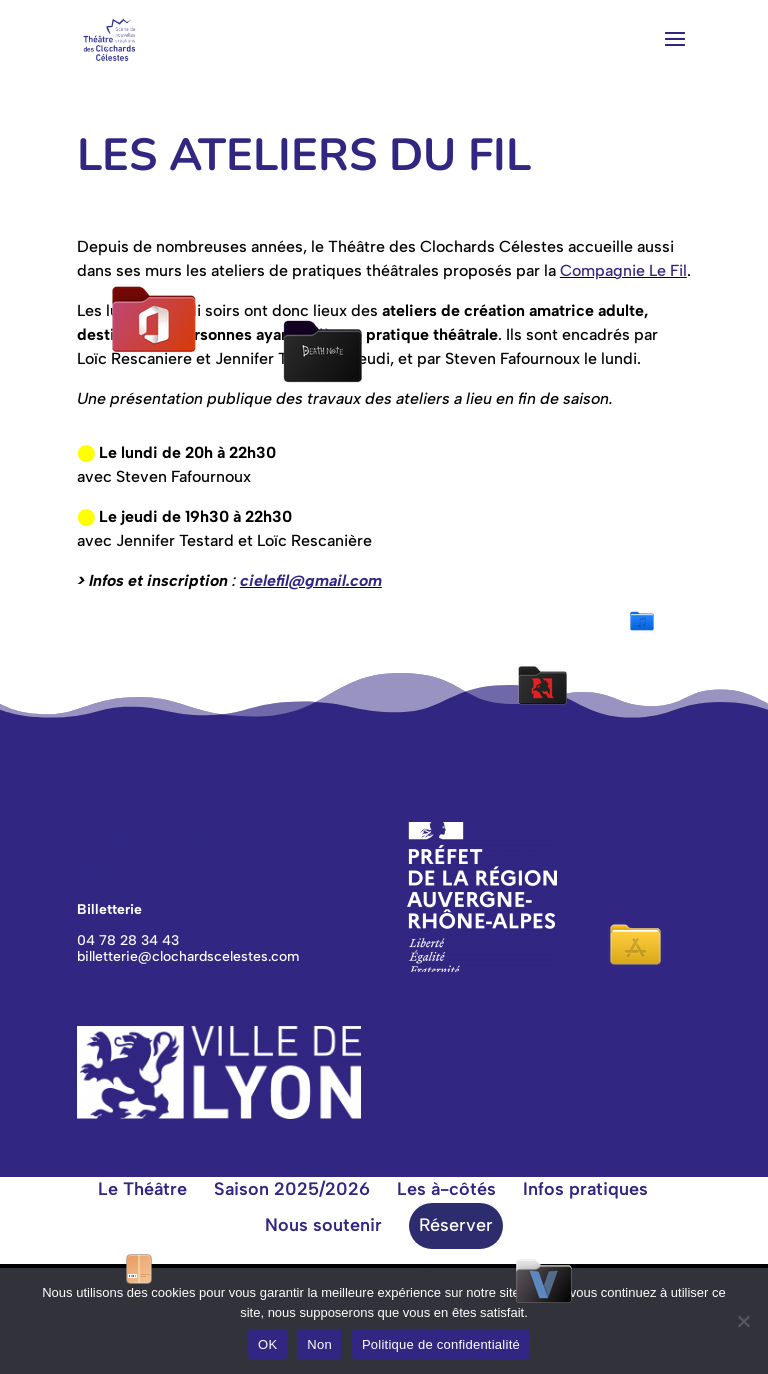 This screenshot has height=1374, width=768. I want to click on open microsoft office documents folder, so click(153, 321).